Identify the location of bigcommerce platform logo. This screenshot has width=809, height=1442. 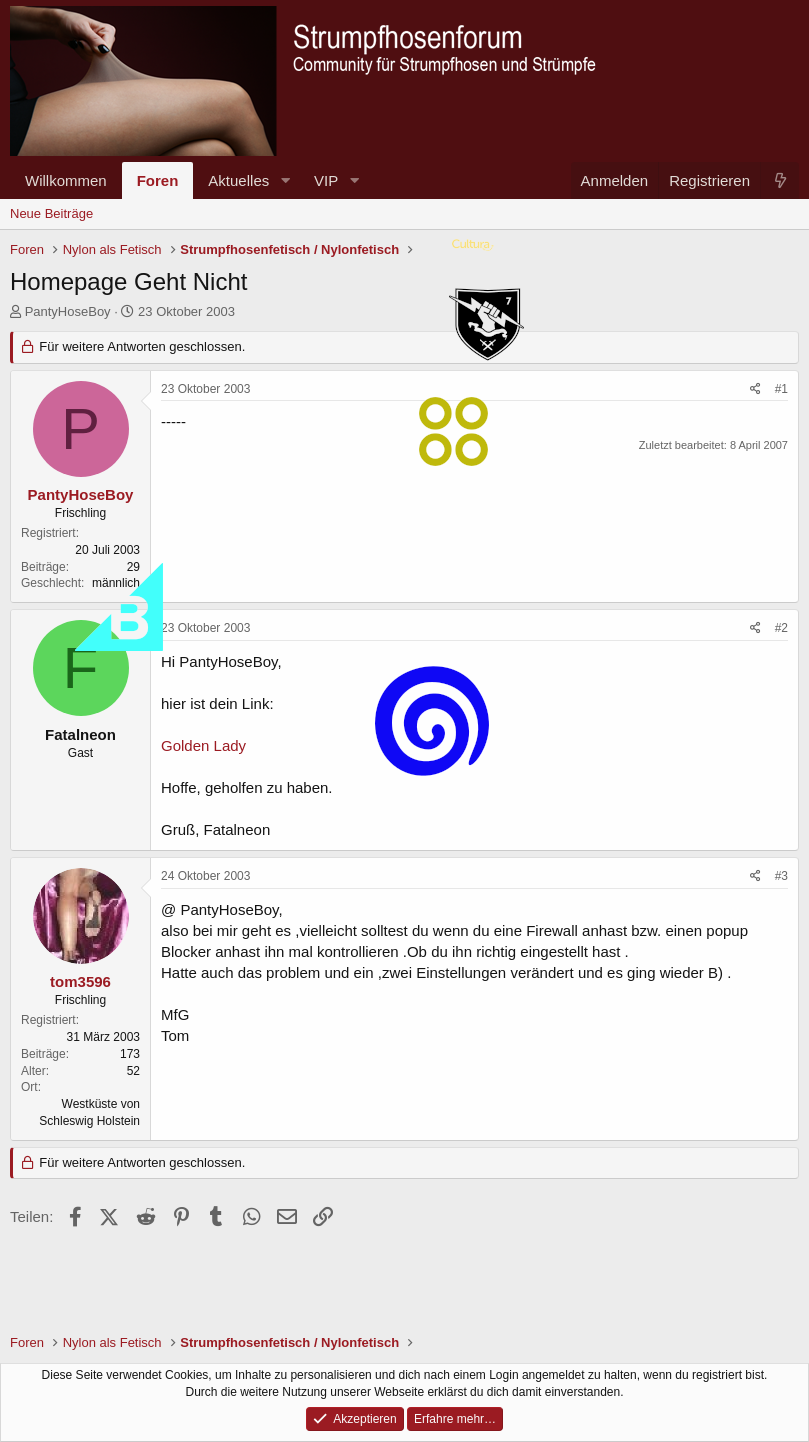
(119, 607).